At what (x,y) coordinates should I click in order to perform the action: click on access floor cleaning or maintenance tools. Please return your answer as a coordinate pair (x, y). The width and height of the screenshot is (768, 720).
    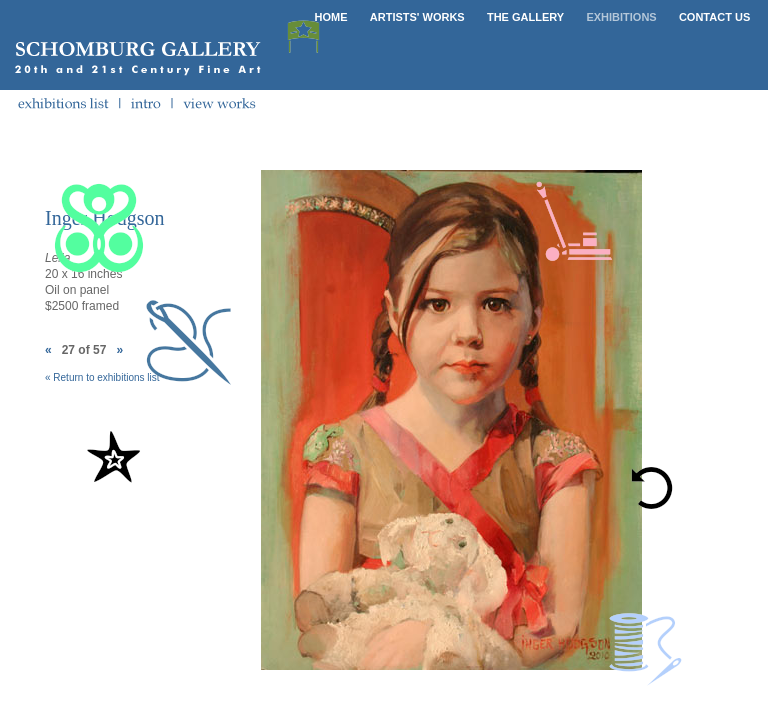
    Looking at the image, I should click on (576, 220).